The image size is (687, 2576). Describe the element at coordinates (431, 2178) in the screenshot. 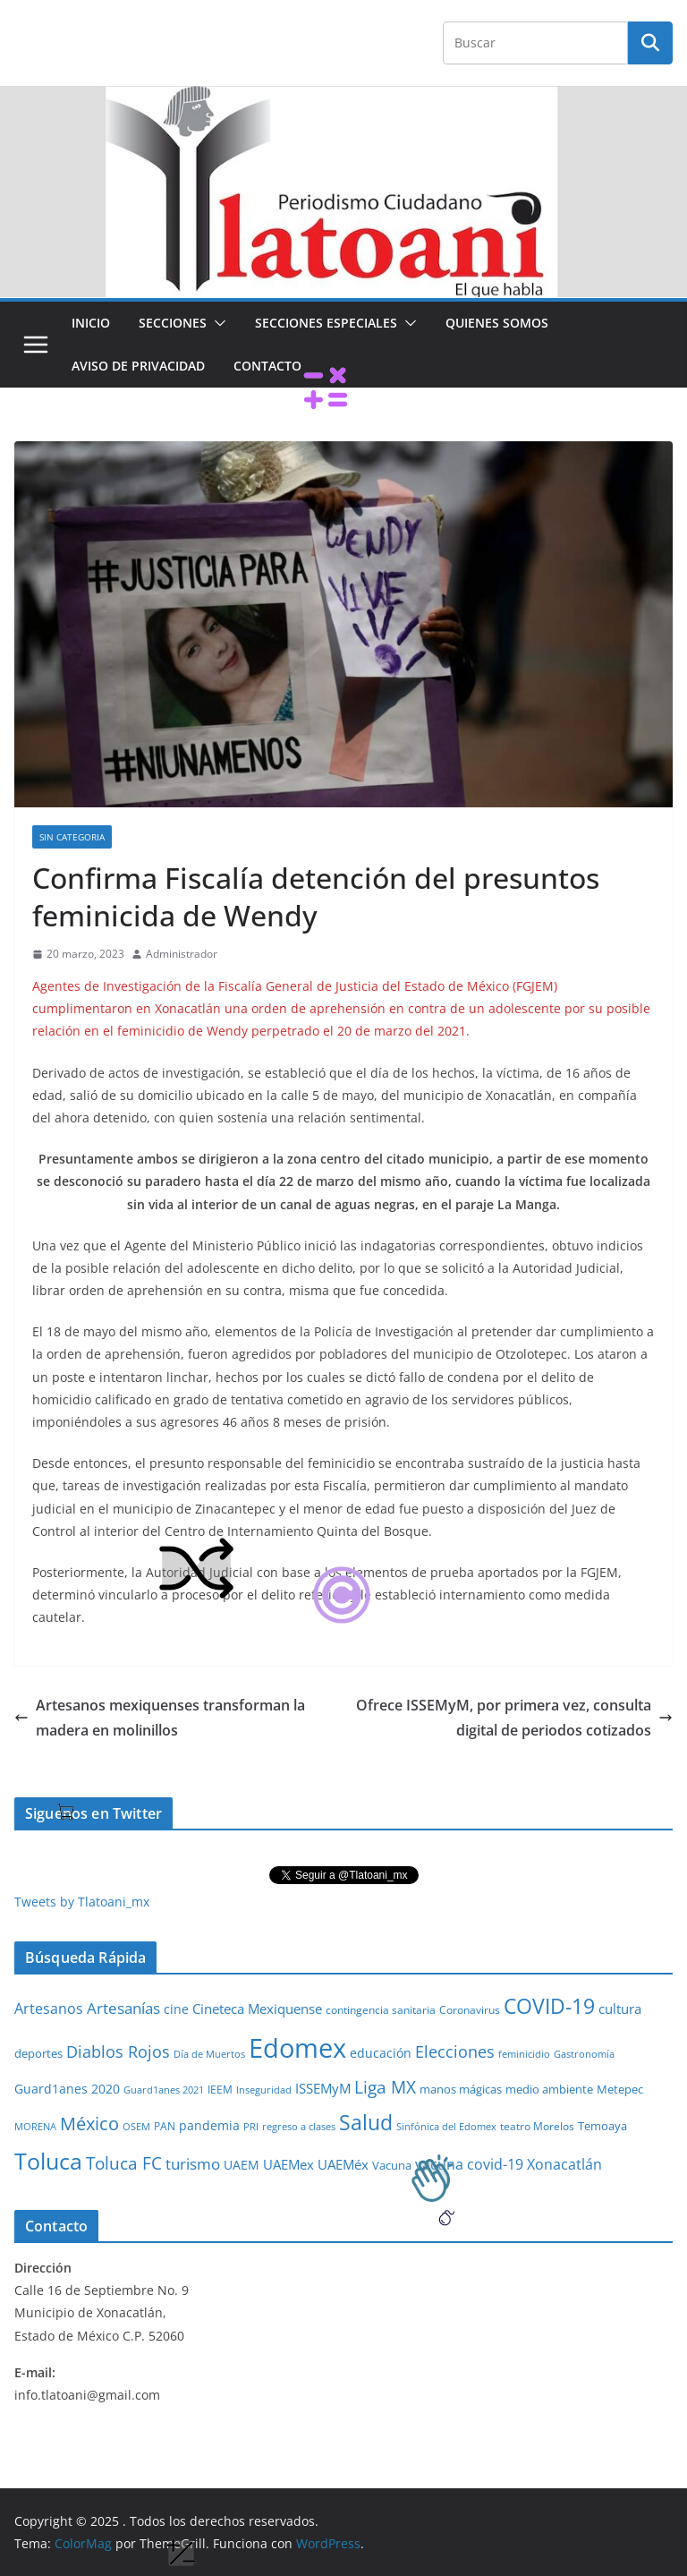

I see `give applause or show appreciation` at that location.